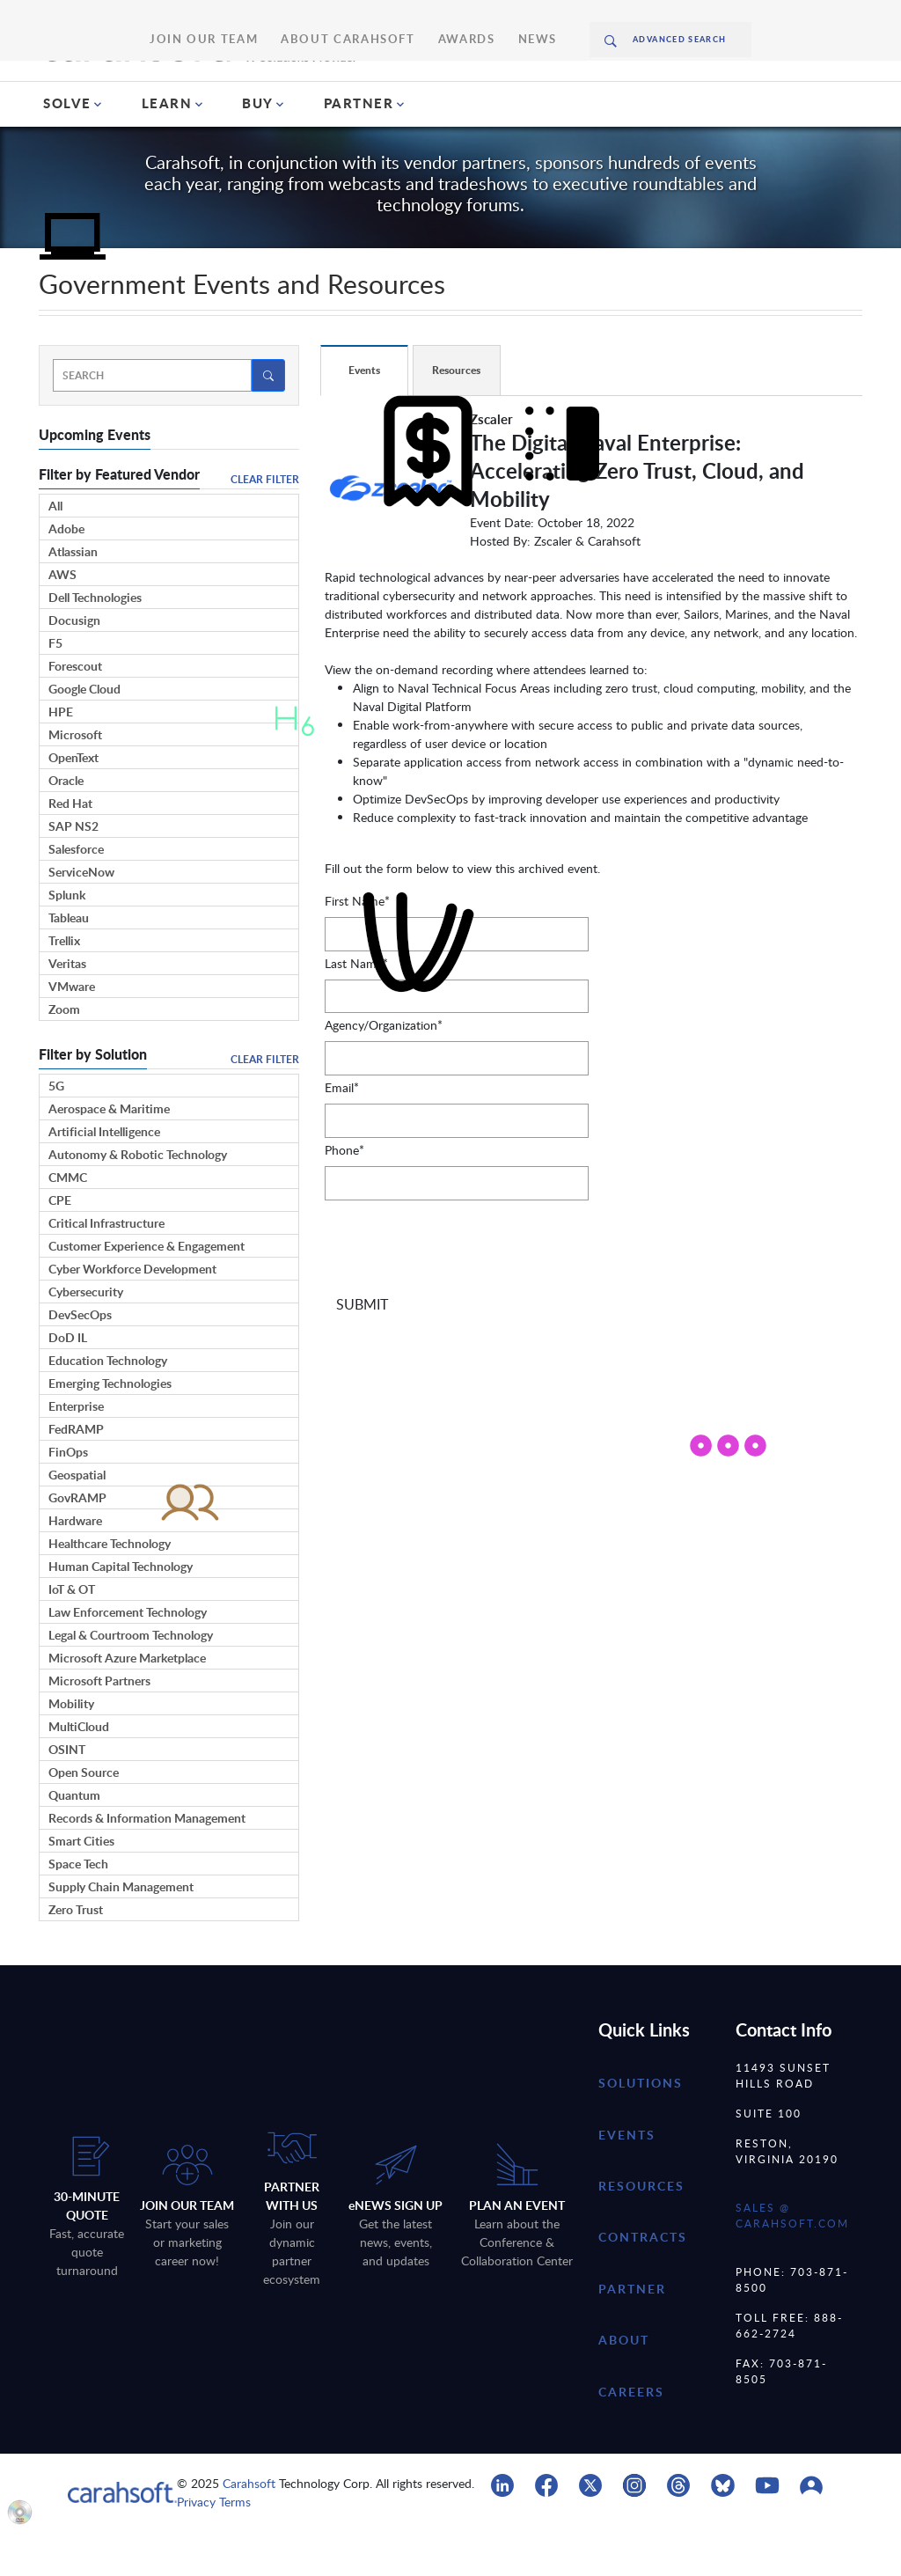 This screenshot has width=901, height=2576. What do you see at coordinates (428, 451) in the screenshot?
I see `view payment receipt` at bounding box center [428, 451].